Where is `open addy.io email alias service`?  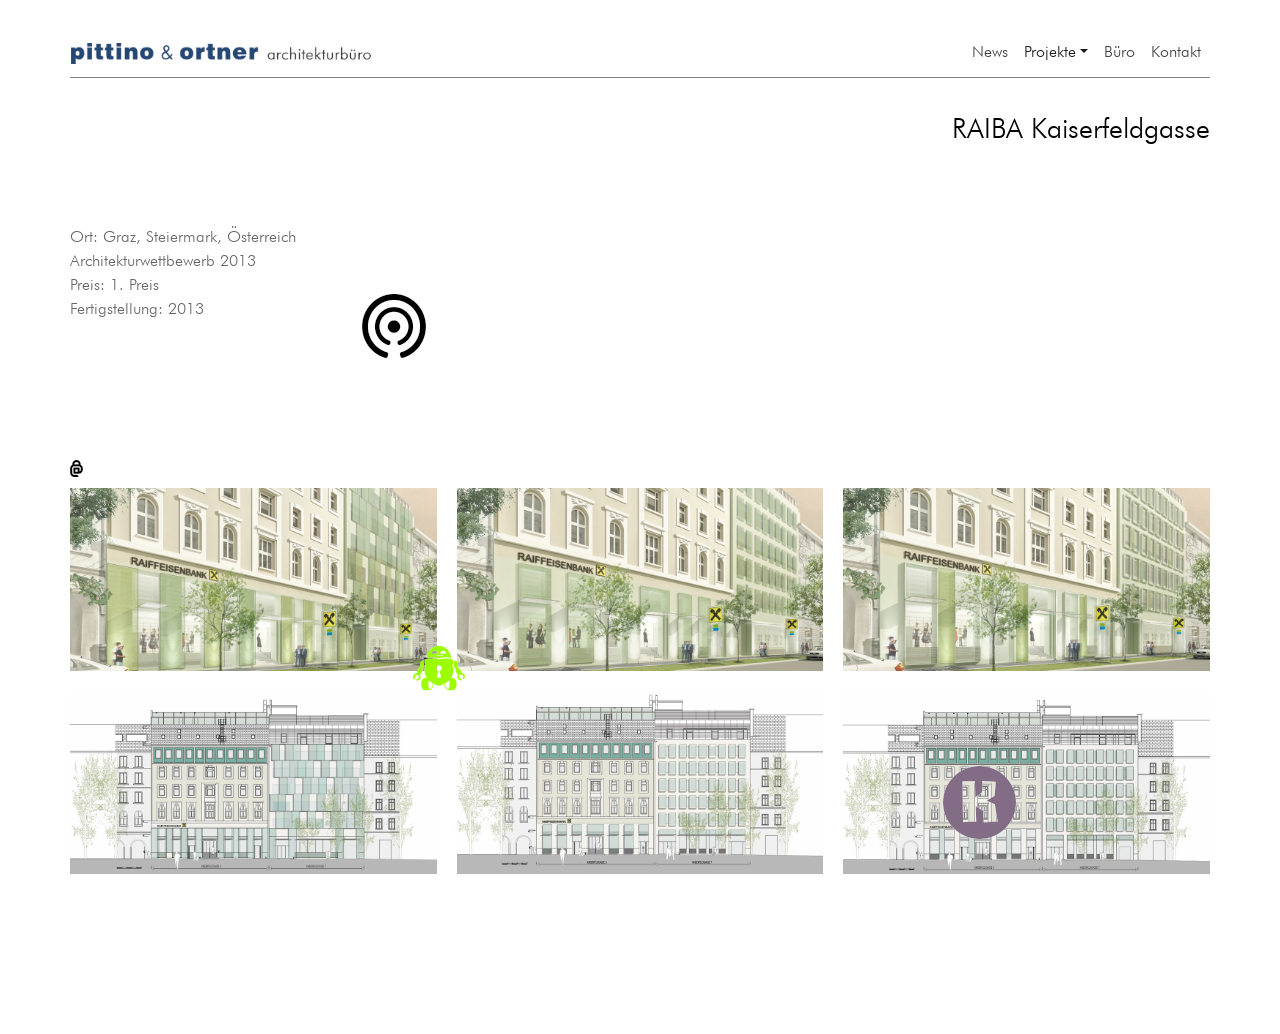
open addy.io email alias service is located at coordinates (76, 468).